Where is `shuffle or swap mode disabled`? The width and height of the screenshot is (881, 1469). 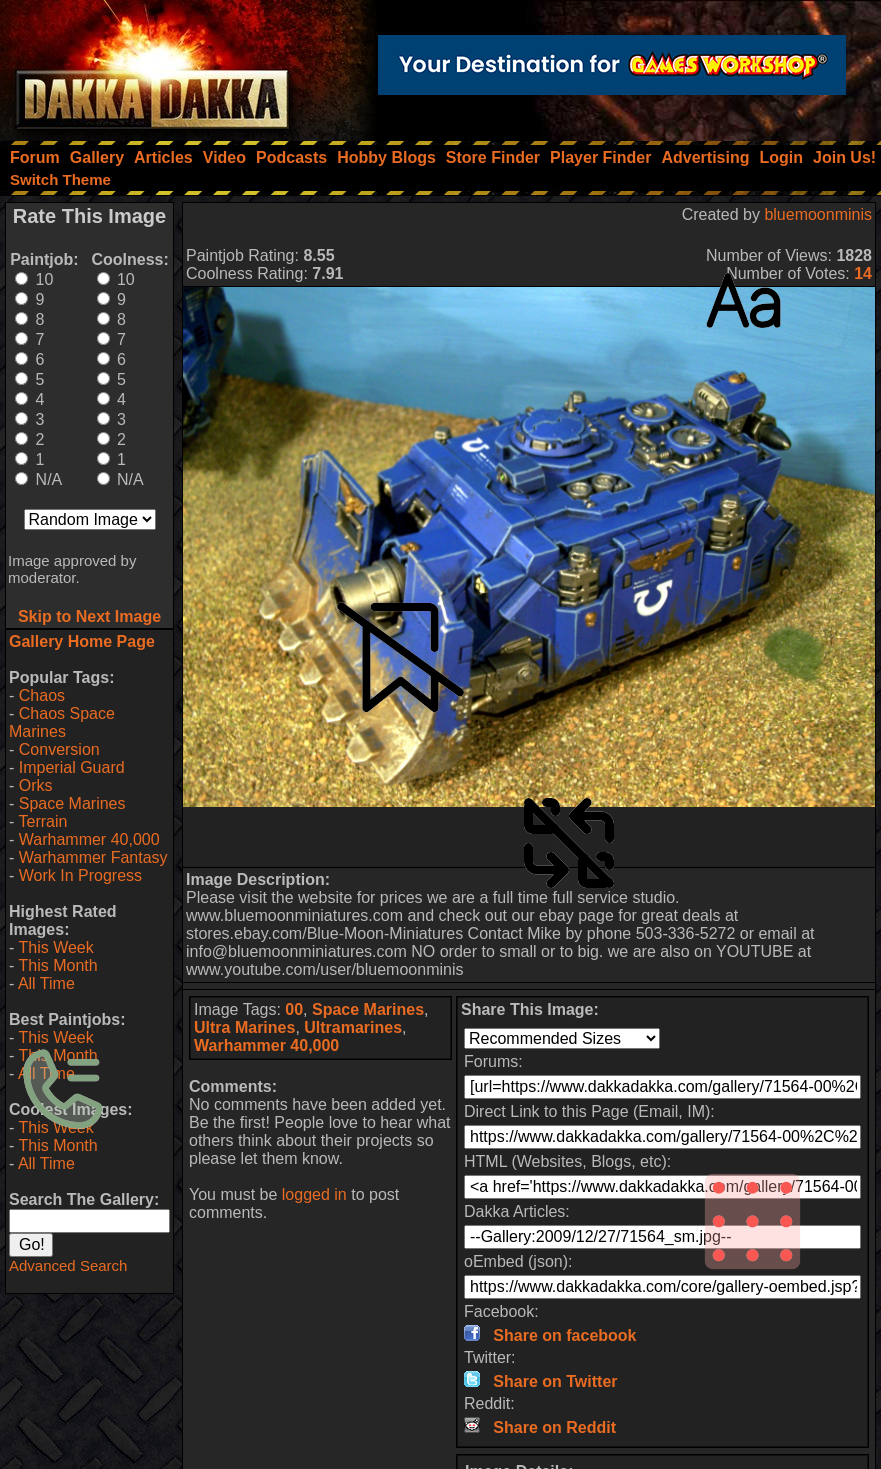 shuffle or swap mode disabled is located at coordinates (569, 843).